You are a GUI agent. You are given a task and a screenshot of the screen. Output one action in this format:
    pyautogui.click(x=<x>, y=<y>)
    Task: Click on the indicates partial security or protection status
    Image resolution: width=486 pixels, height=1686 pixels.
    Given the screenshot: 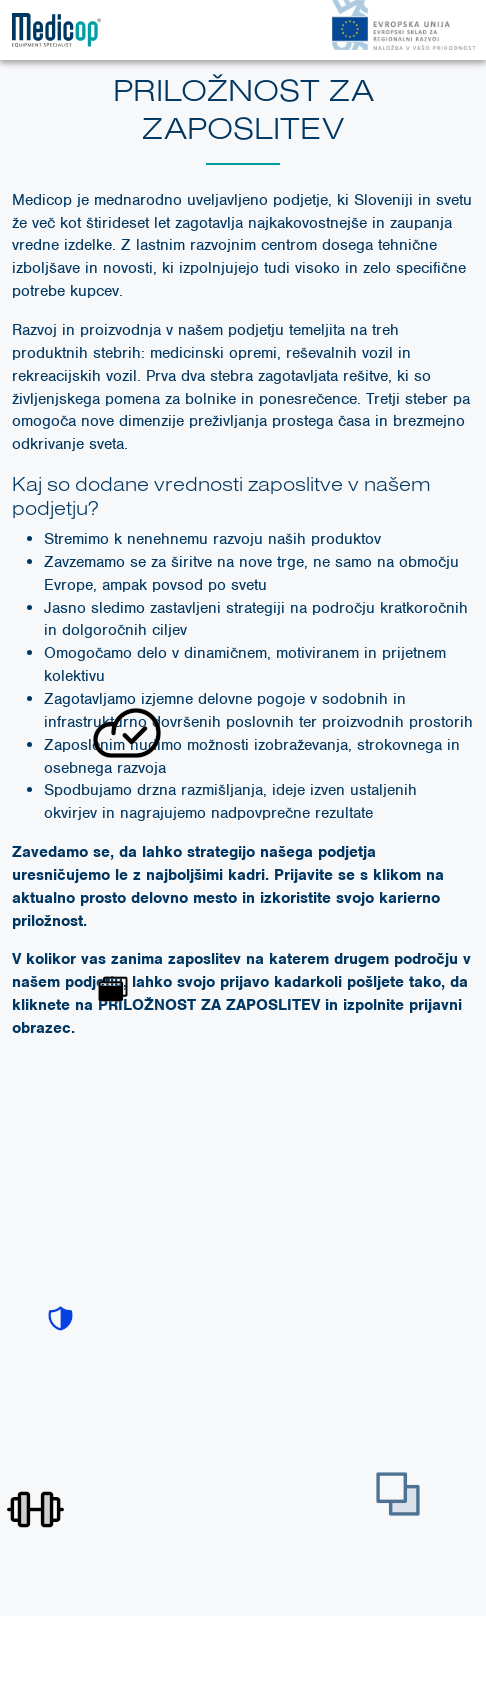 What is the action you would take?
    pyautogui.click(x=60, y=1318)
    